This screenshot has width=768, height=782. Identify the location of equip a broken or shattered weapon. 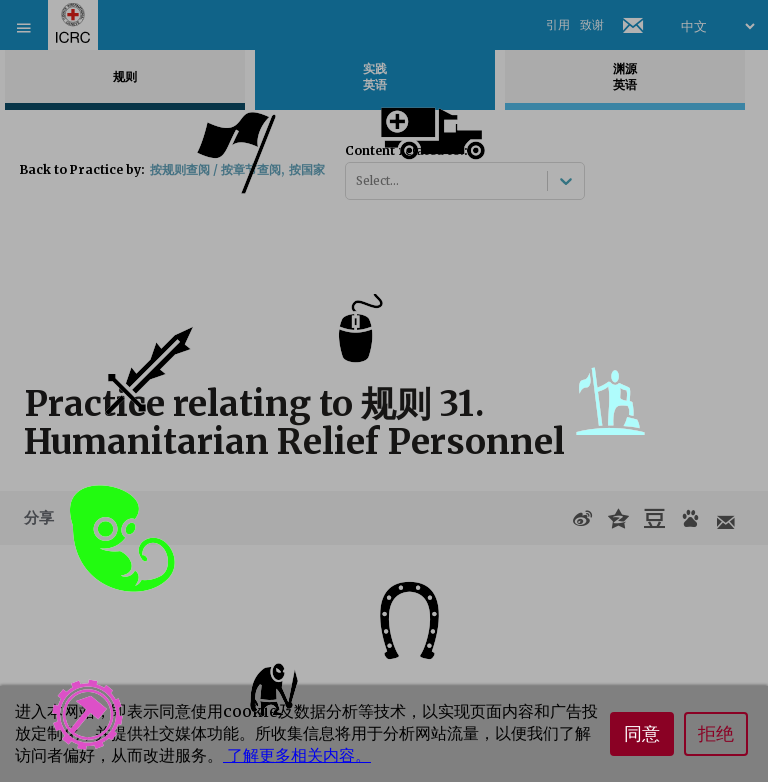
(148, 372).